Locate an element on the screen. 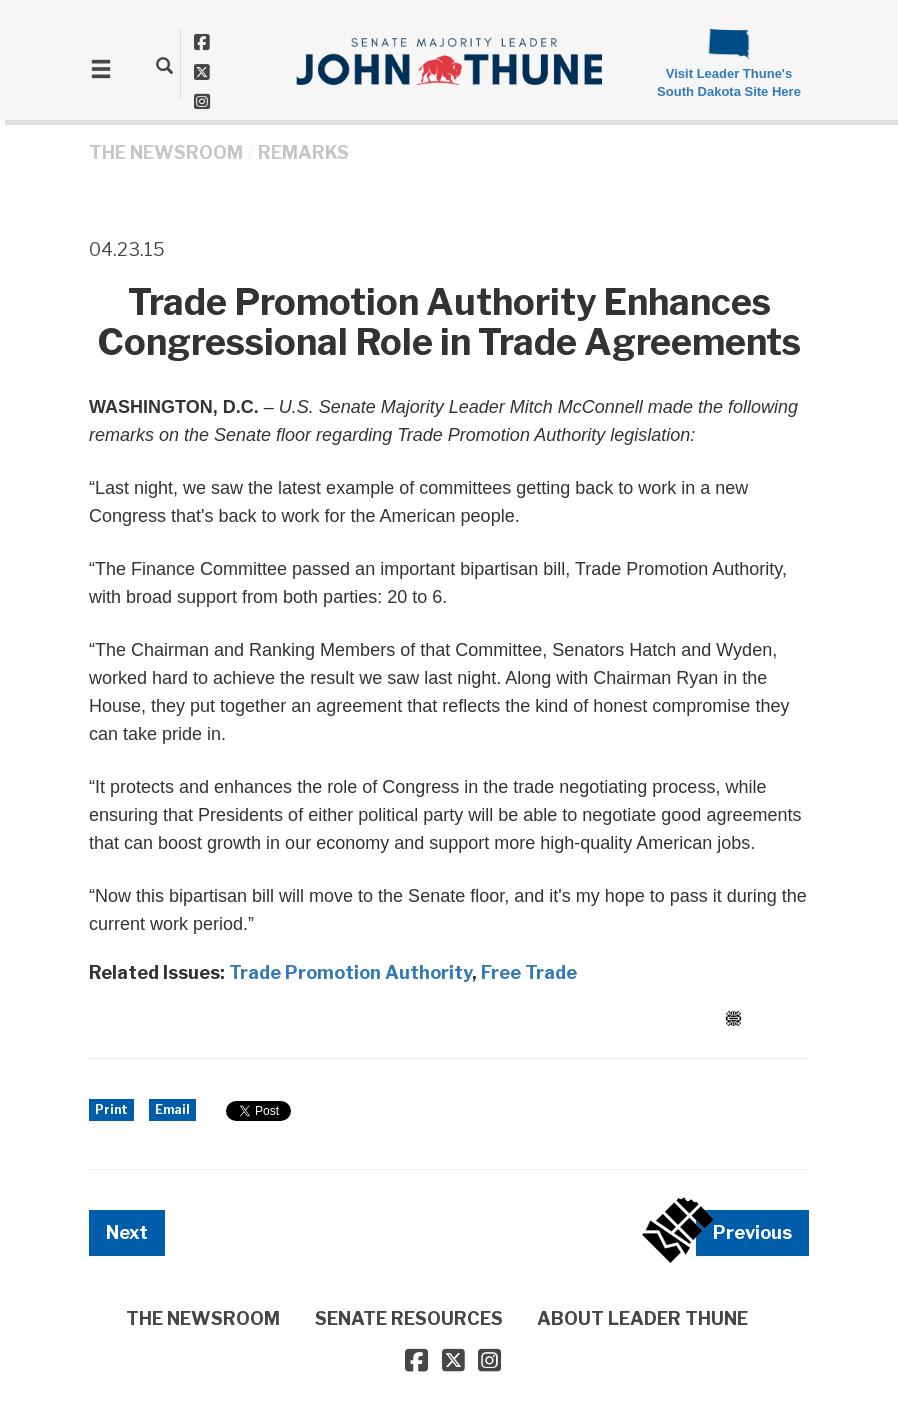  decorative tribal or aztec-style game badge is located at coordinates (733, 1018).